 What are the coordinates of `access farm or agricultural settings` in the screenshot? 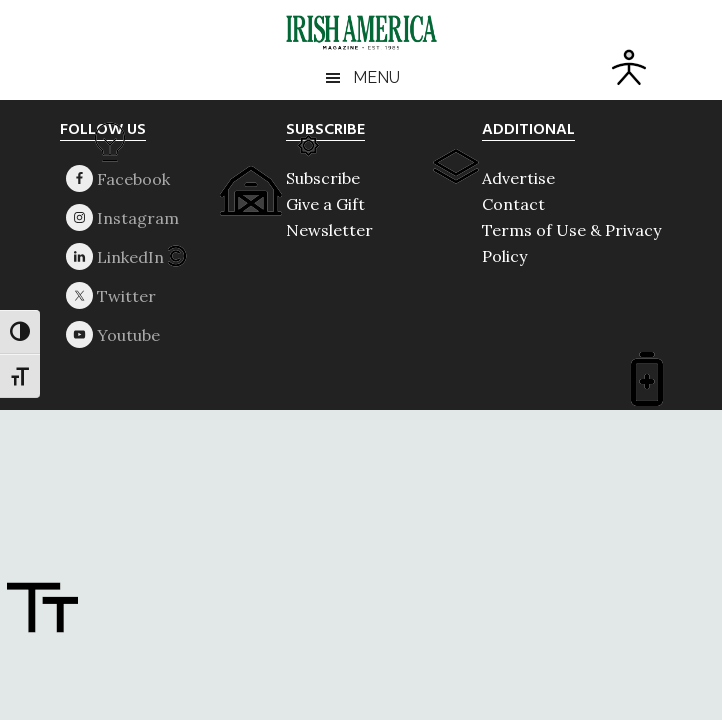 It's located at (251, 195).